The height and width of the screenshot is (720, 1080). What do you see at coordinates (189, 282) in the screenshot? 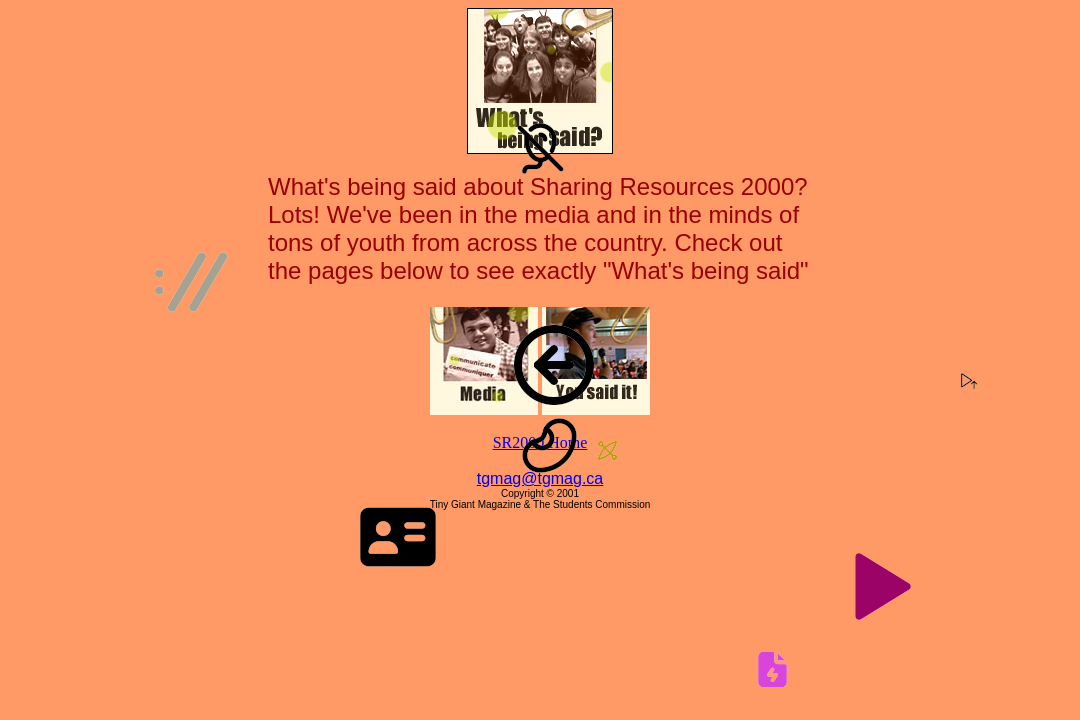
I see `view protocol or connection settings` at bounding box center [189, 282].